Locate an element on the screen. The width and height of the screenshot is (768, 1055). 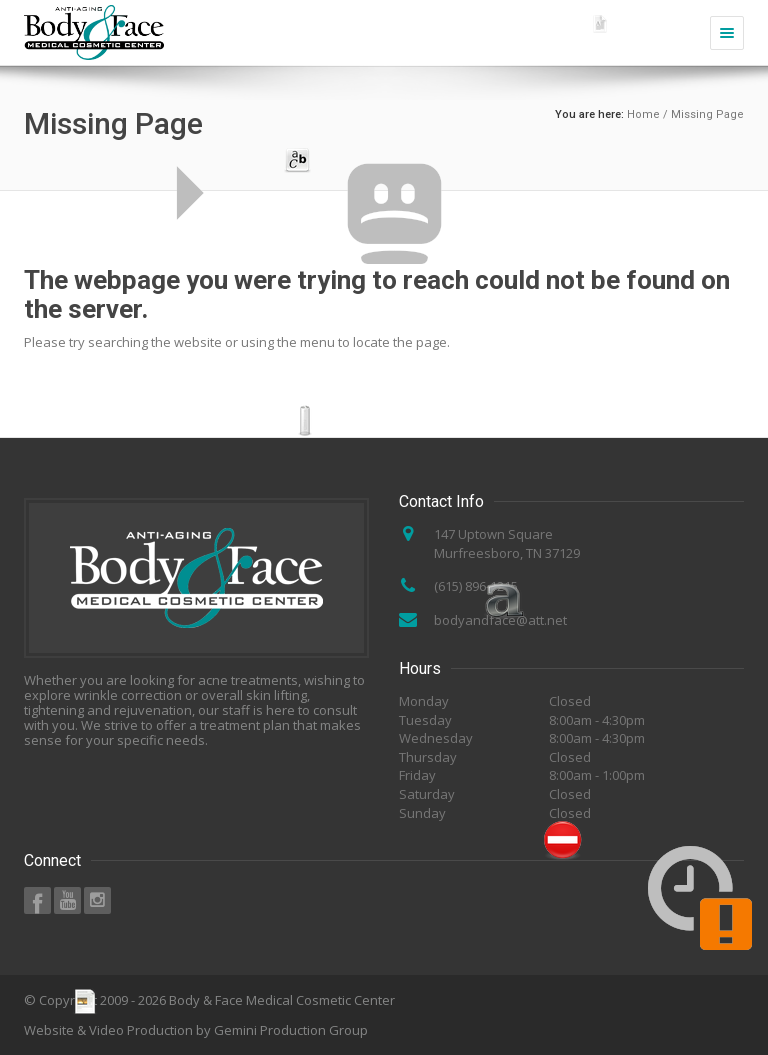
indicates a system error or computer failure is located at coordinates (394, 210).